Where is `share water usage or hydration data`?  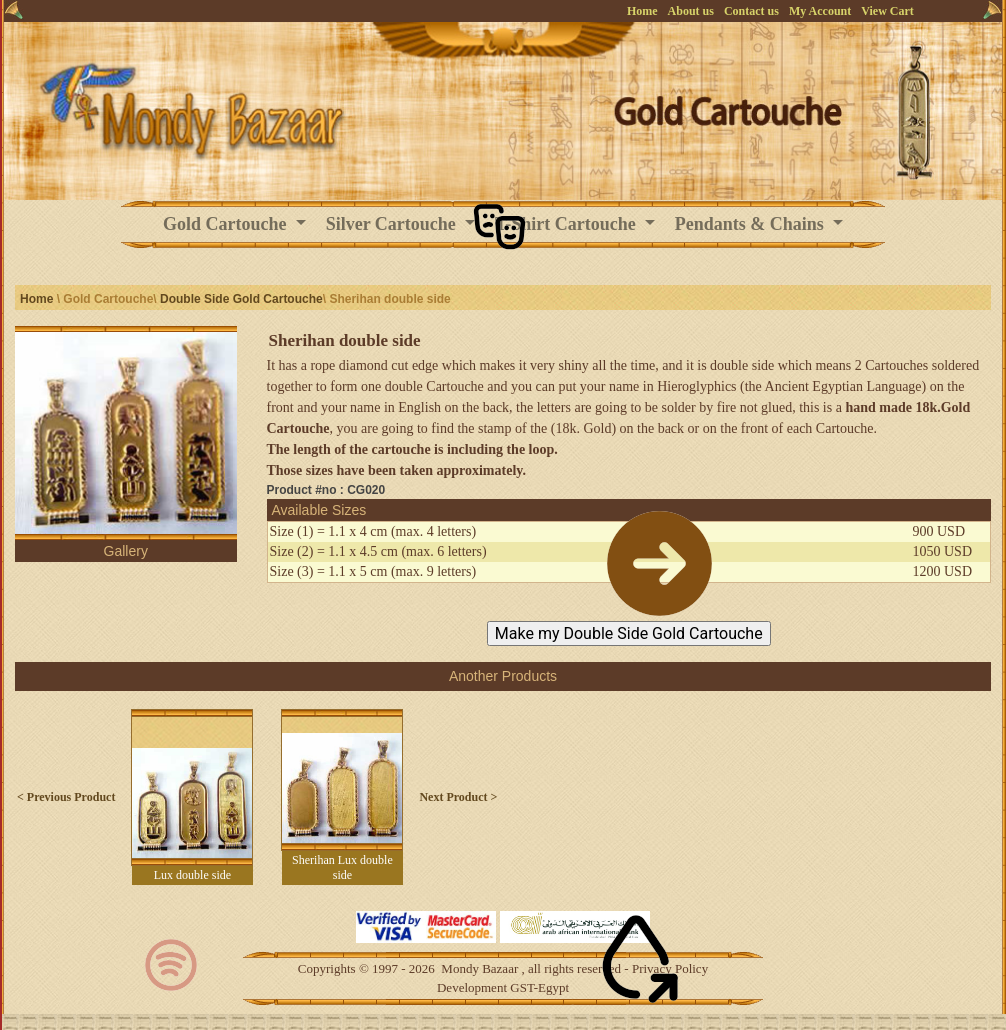
share water usage or hydration data is located at coordinates (636, 957).